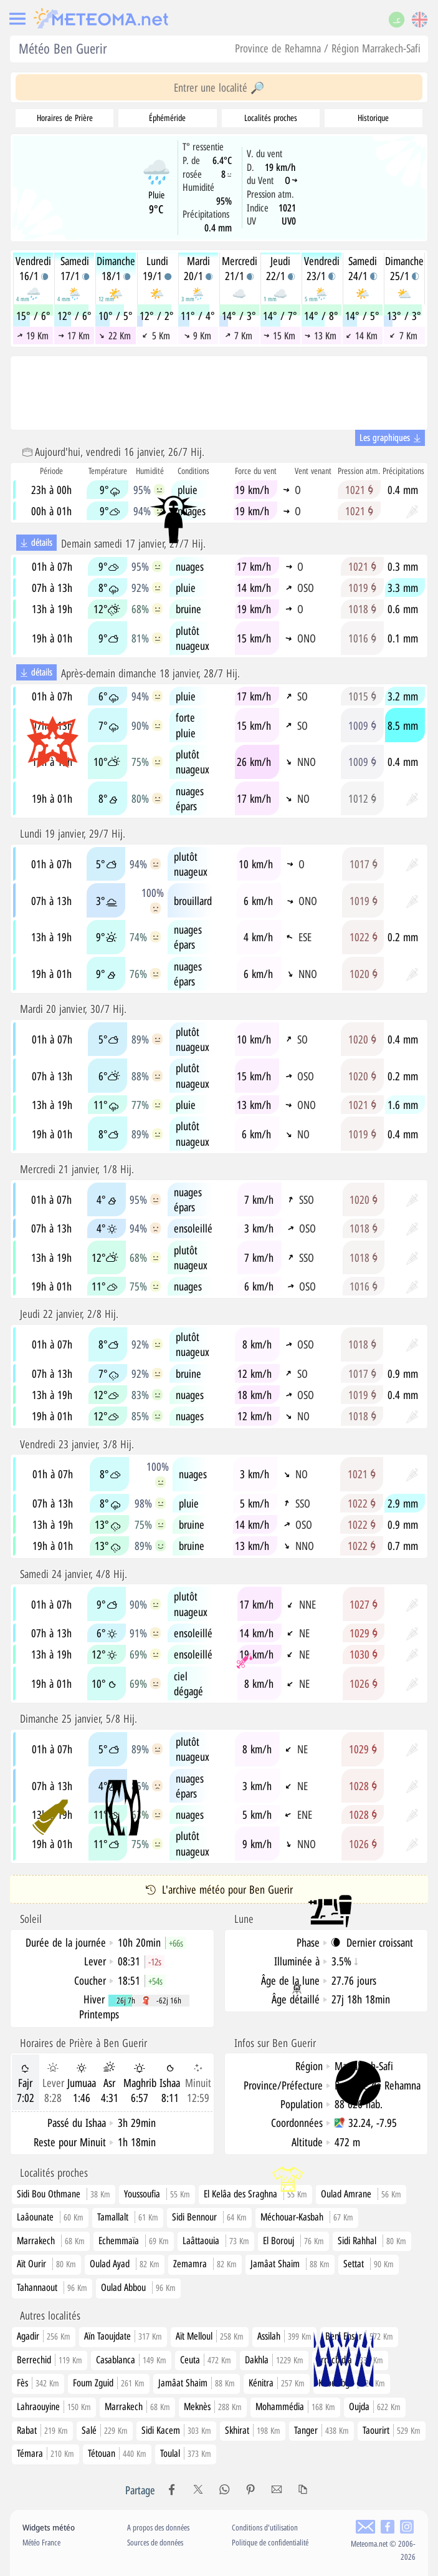  Describe the element at coordinates (123, 1808) in the screenshot. I see `select mucous pillar creature or obstacle in game` at that location.